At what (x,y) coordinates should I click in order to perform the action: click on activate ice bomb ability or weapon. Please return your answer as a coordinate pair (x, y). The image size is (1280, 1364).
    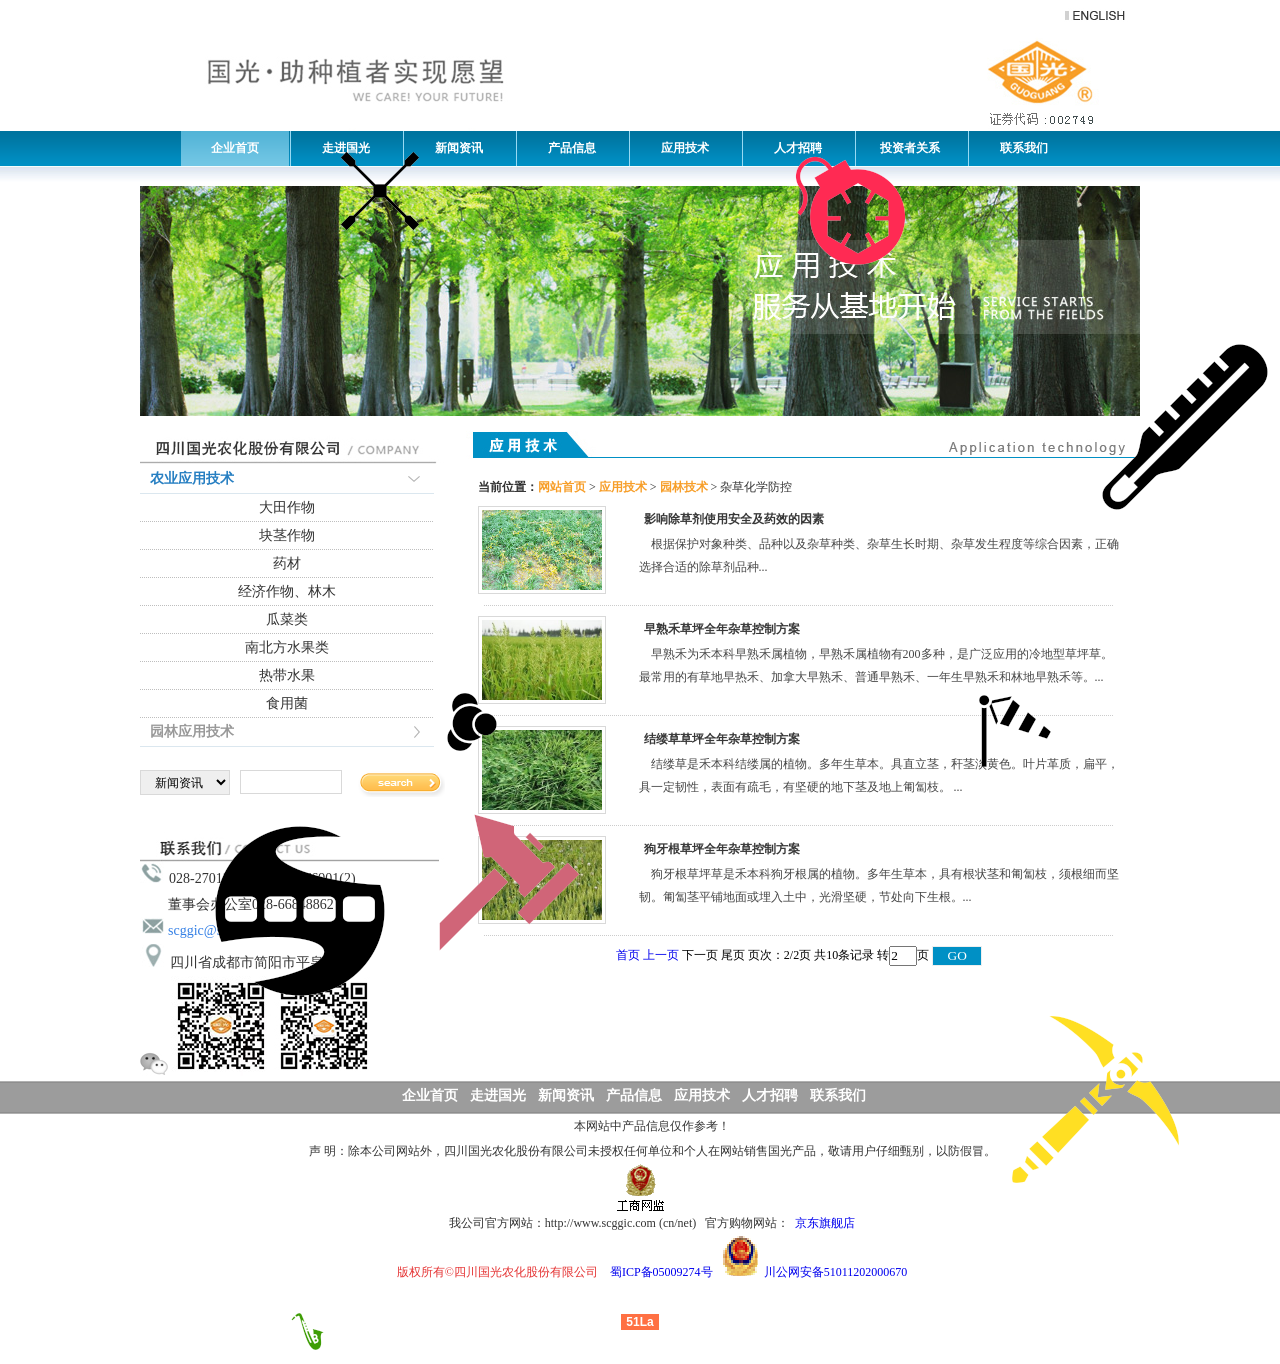
    Looking at the image, I should click on (851, 211).